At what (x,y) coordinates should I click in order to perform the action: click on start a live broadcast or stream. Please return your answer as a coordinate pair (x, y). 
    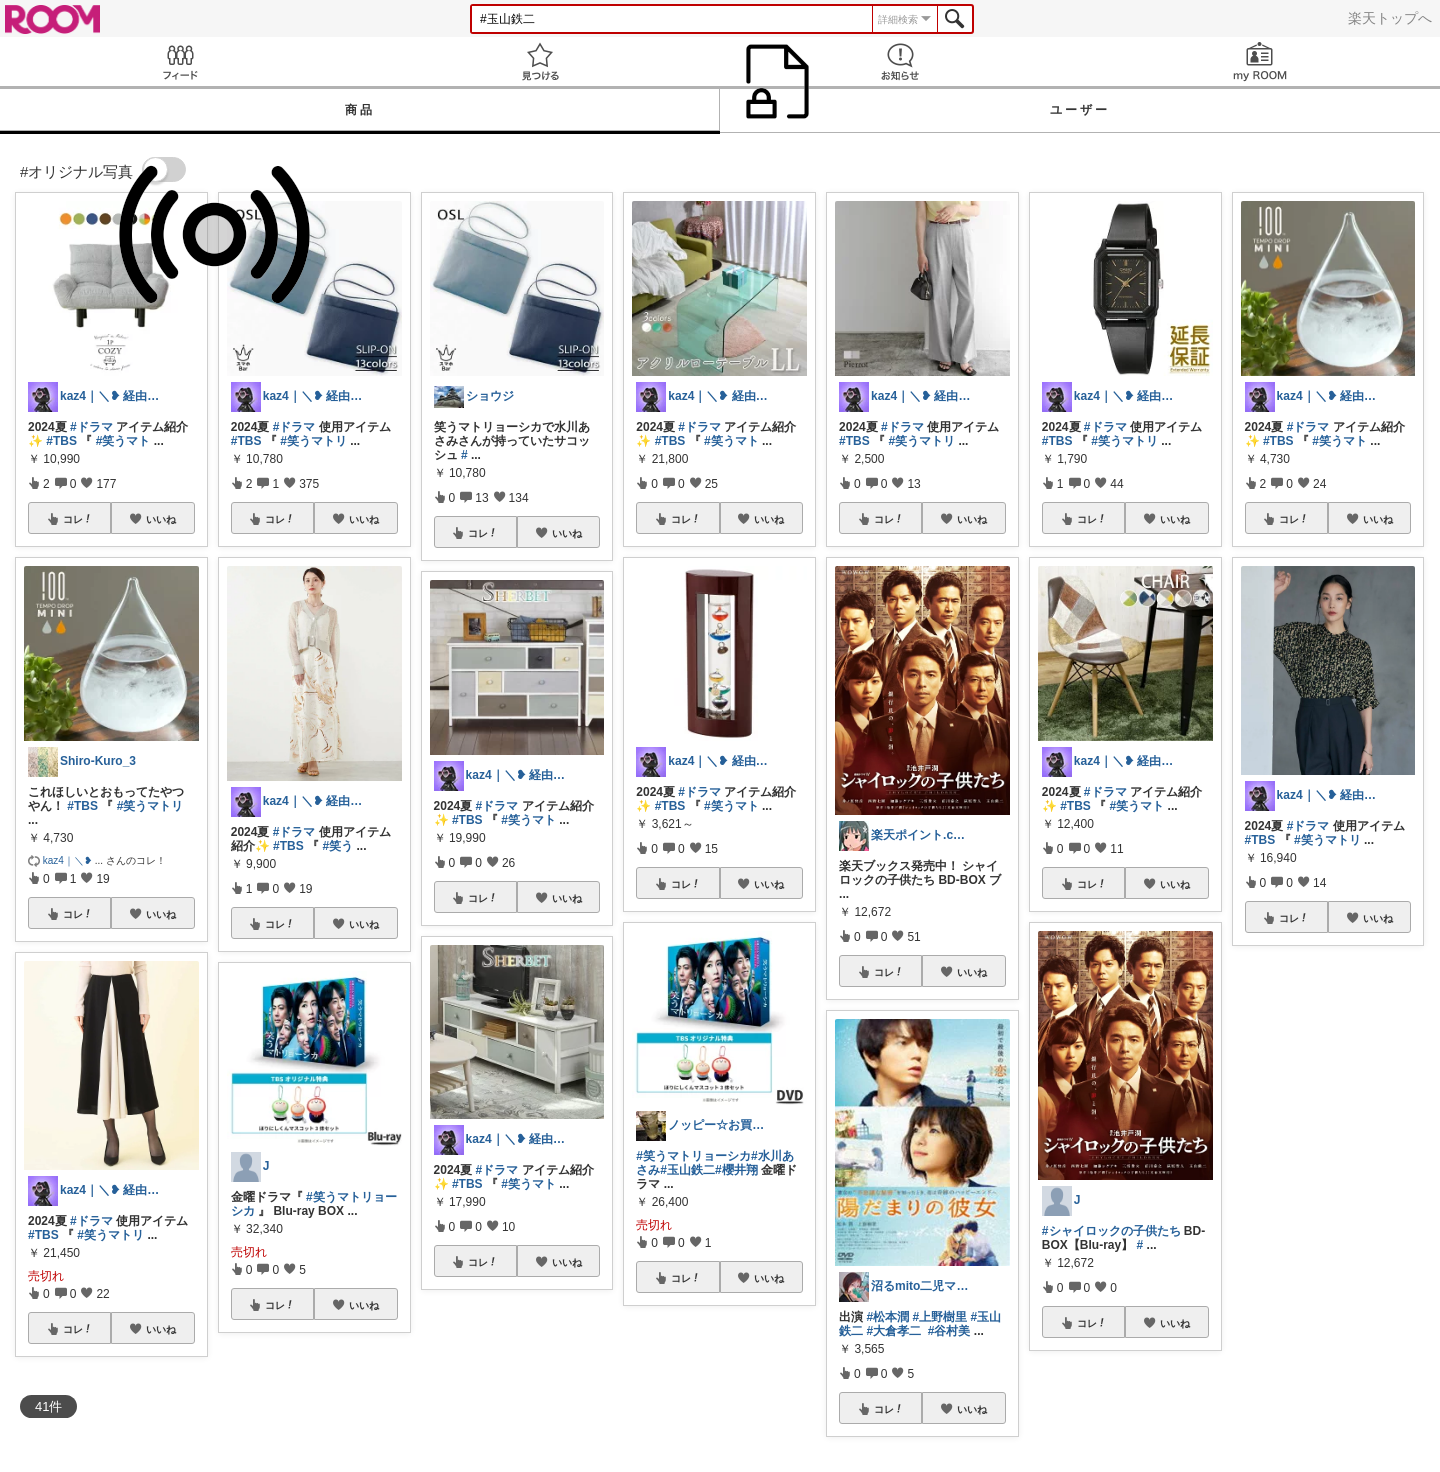
    Looking at the image, I should click on (214, 234).